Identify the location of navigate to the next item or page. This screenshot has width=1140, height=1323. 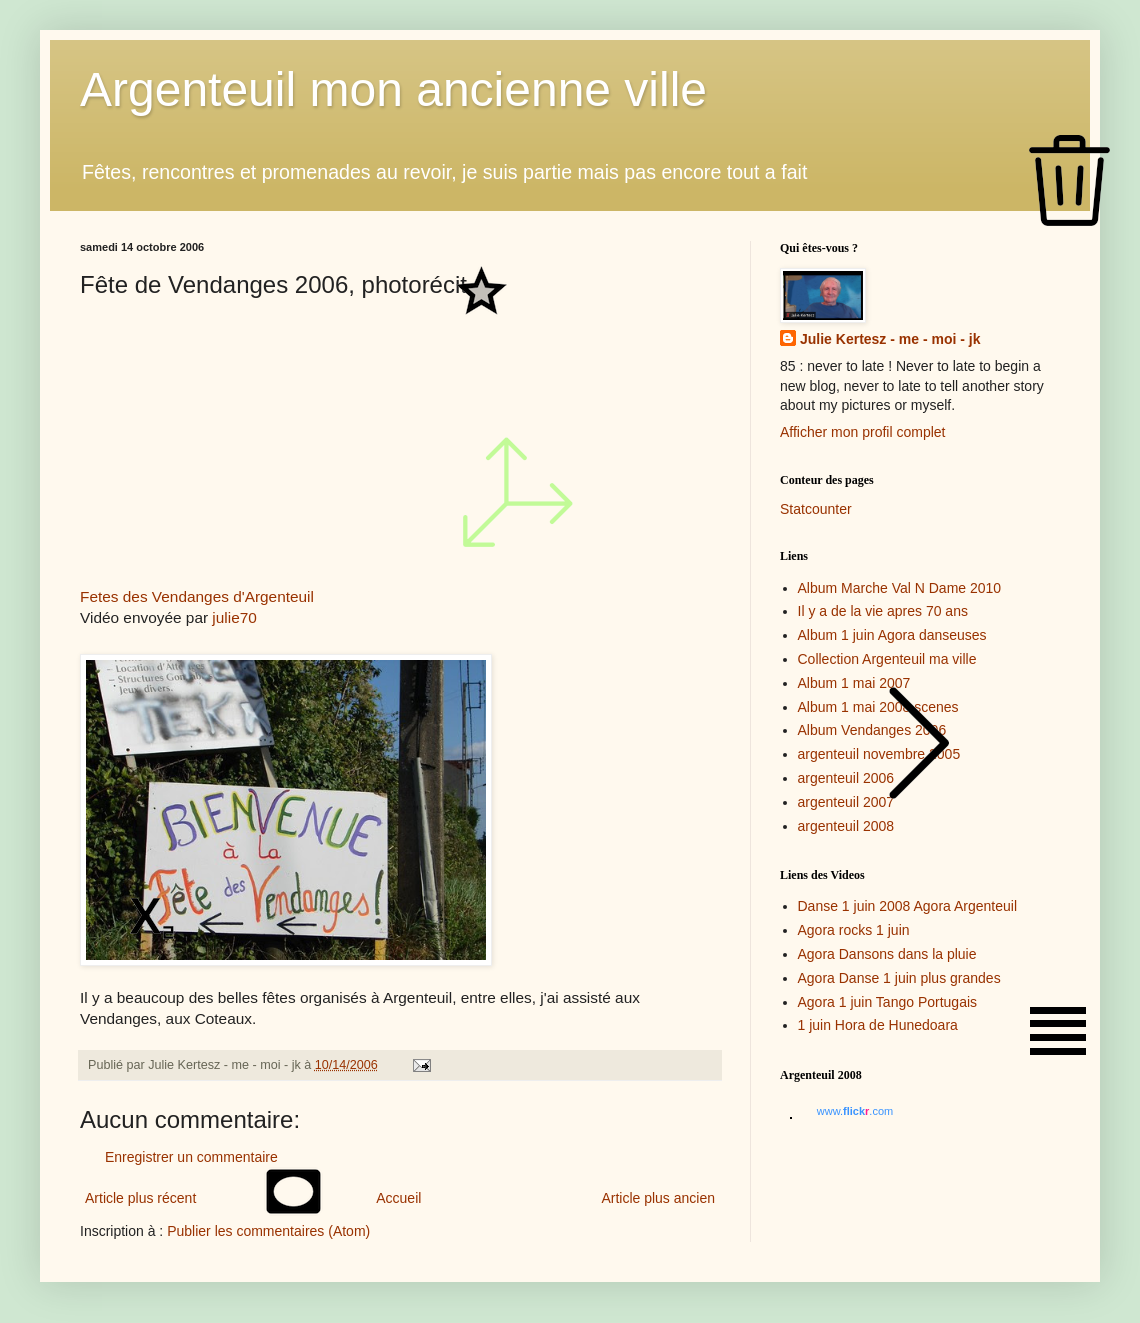
(914, 743).